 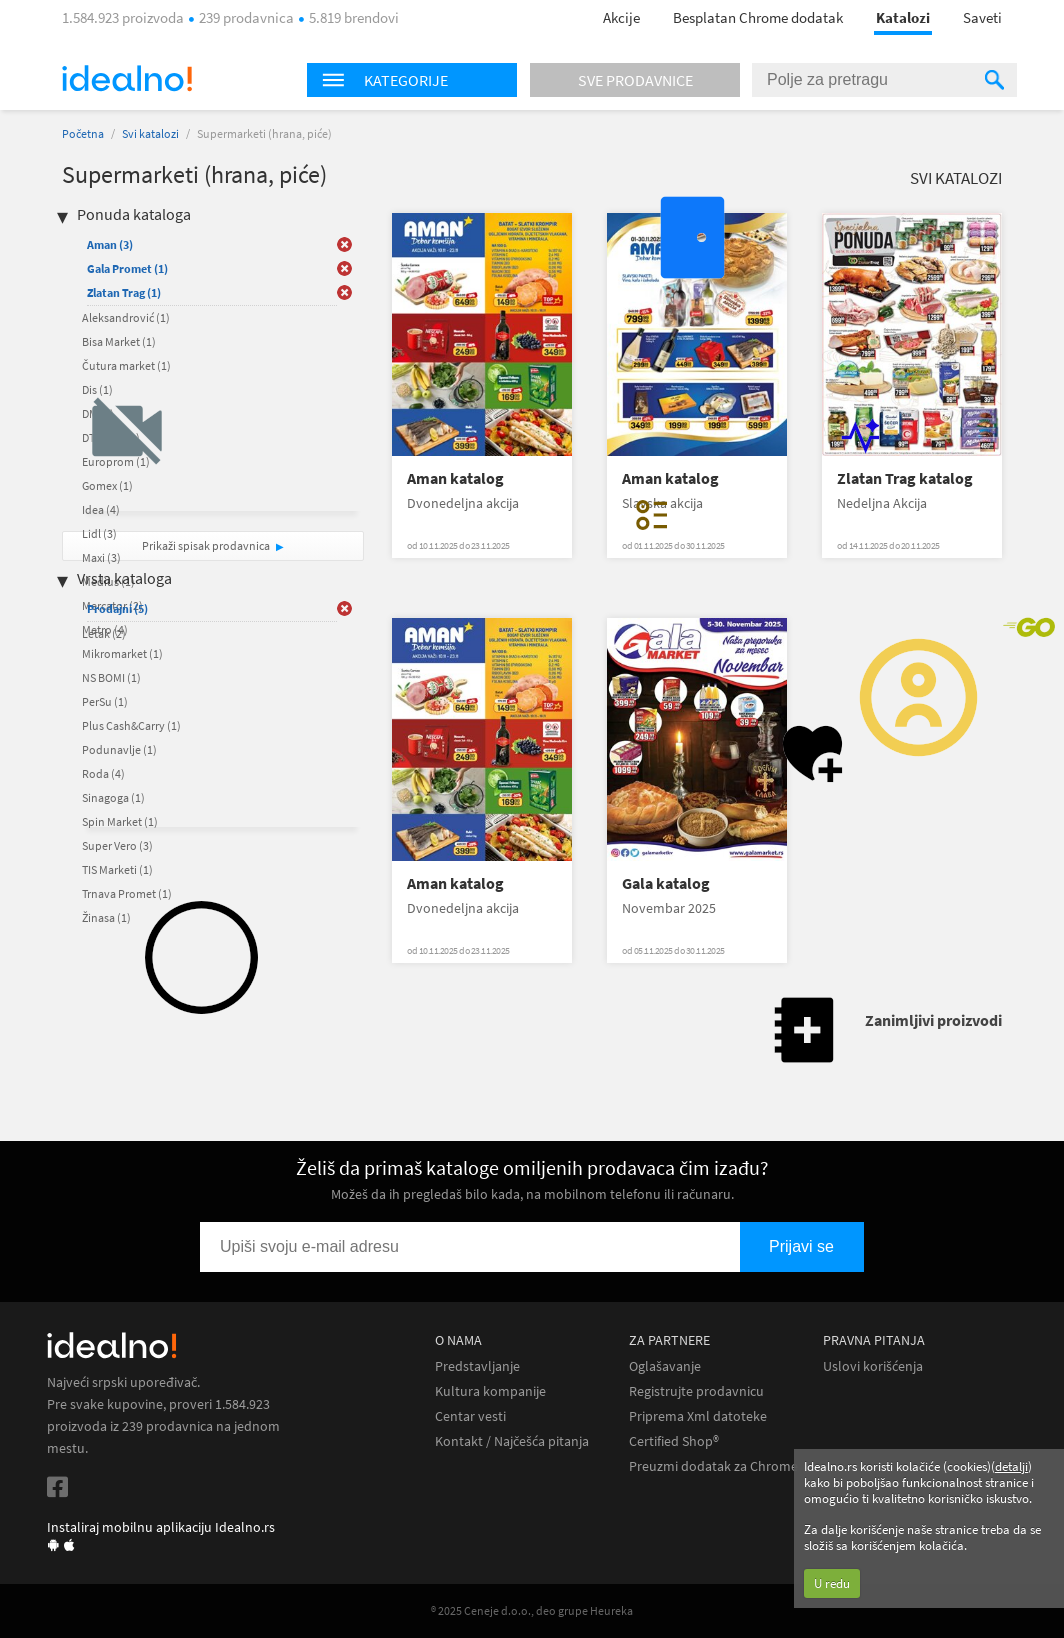 I want to click on access AI-powered health monitoring, so click(x=860, y=437).